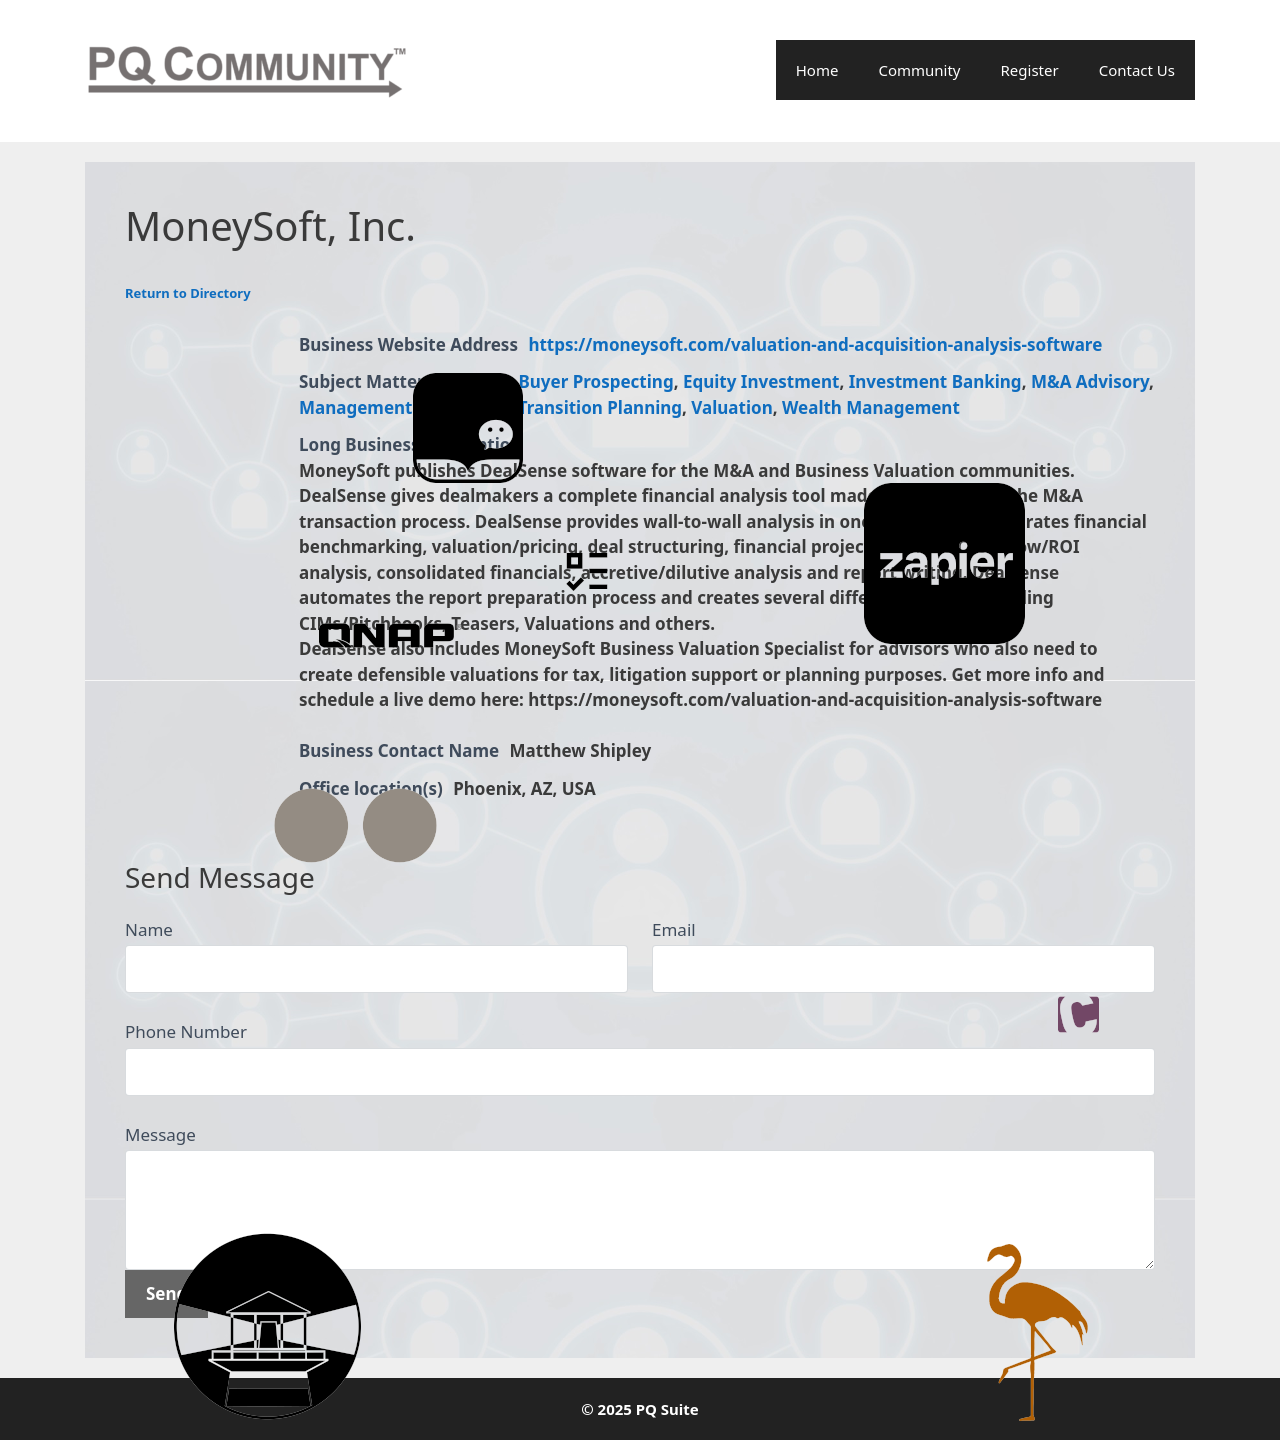  I want to click on Silver Airways airline logo, so click(1037, 1332).